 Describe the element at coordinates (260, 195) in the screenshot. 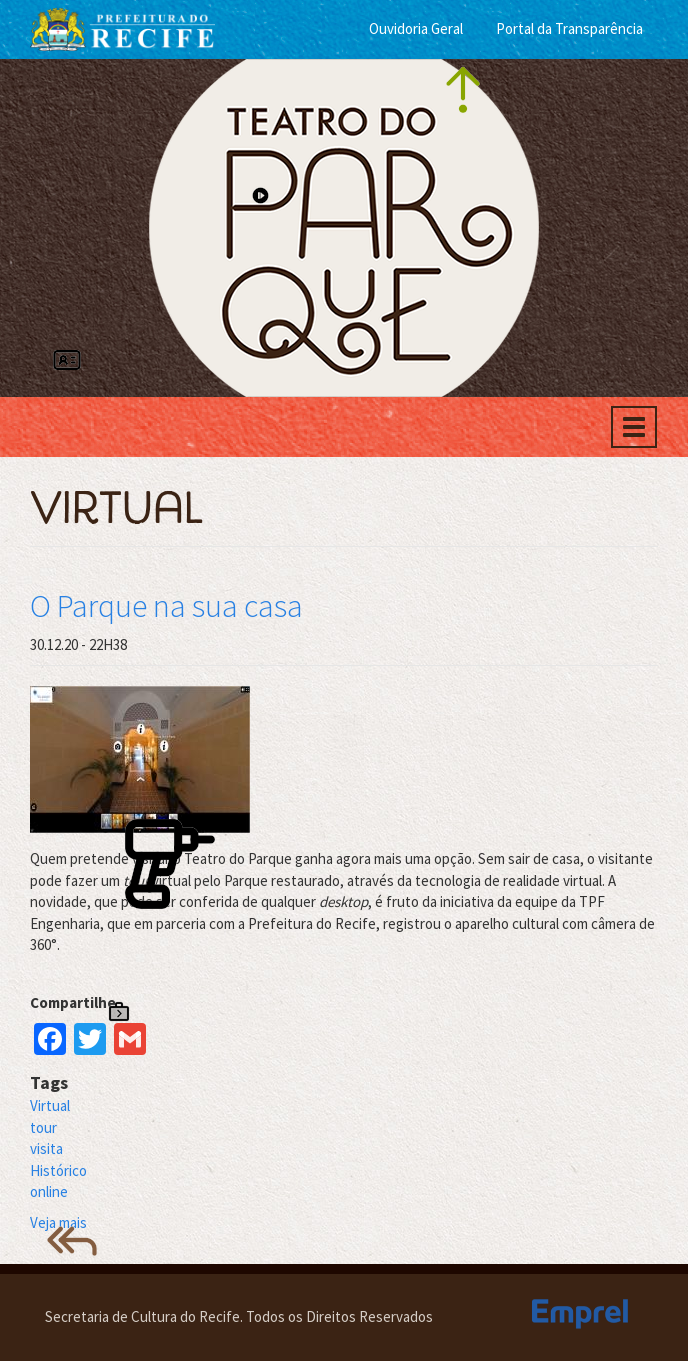

I see `skip to next track or media item` at that location.